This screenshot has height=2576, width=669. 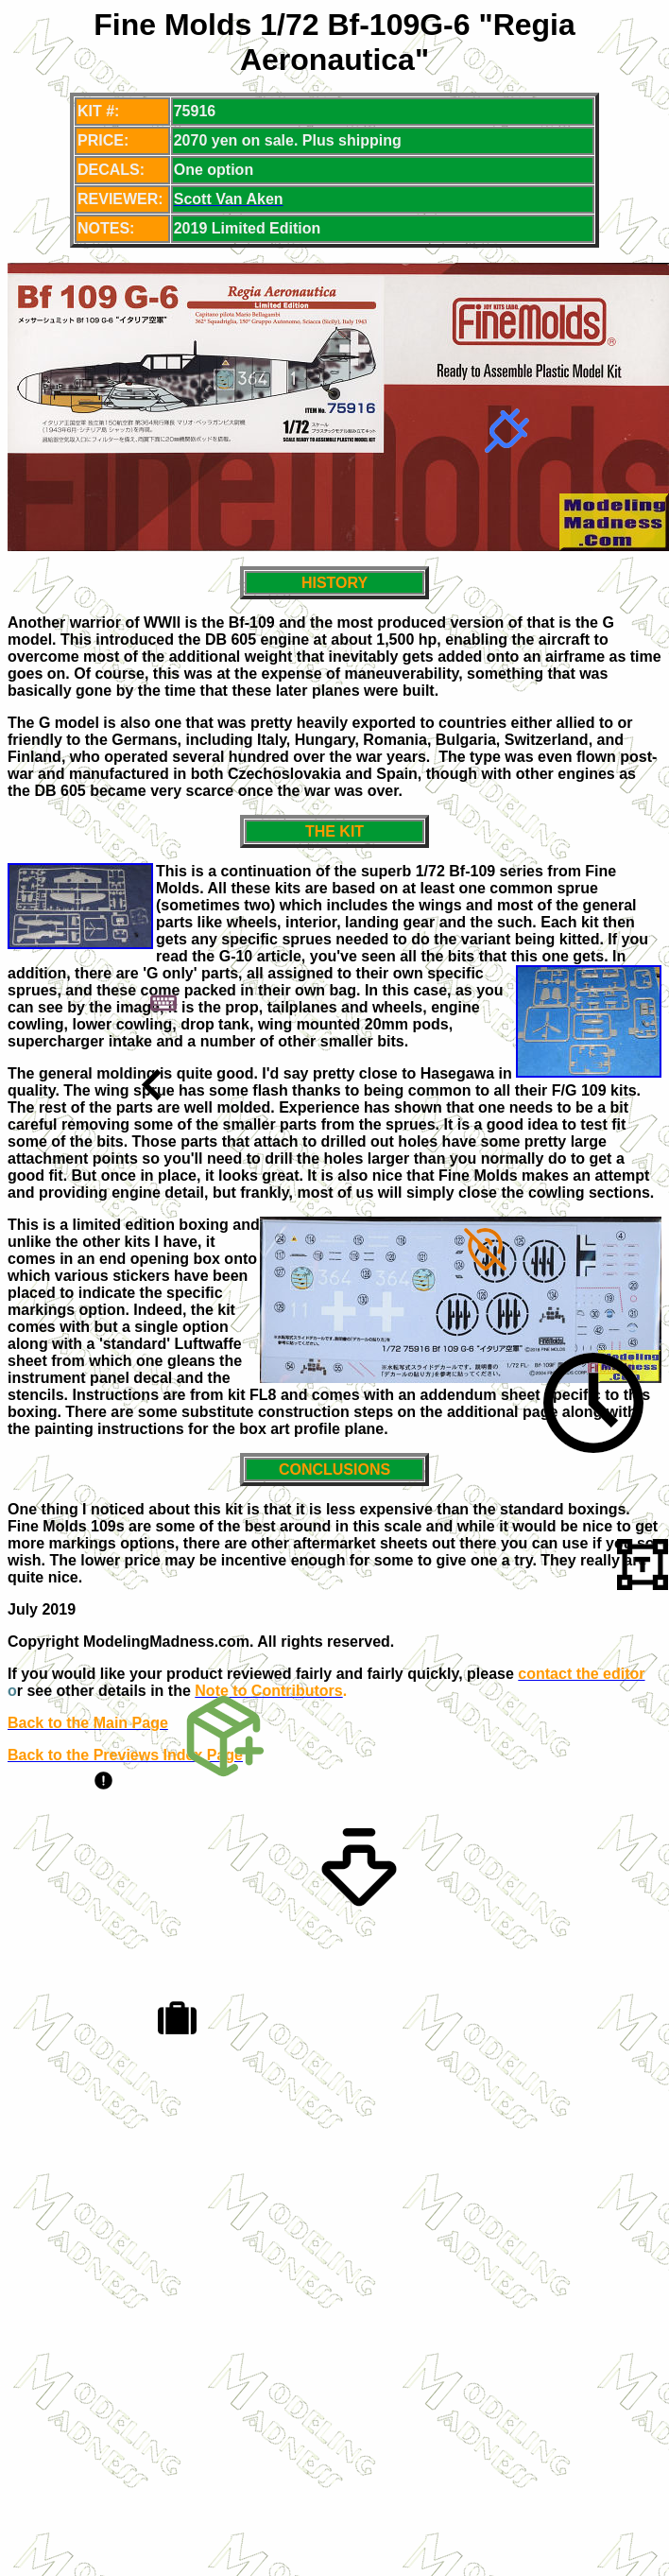 I want to click on connect to a power source, so click(x=506, y=431).